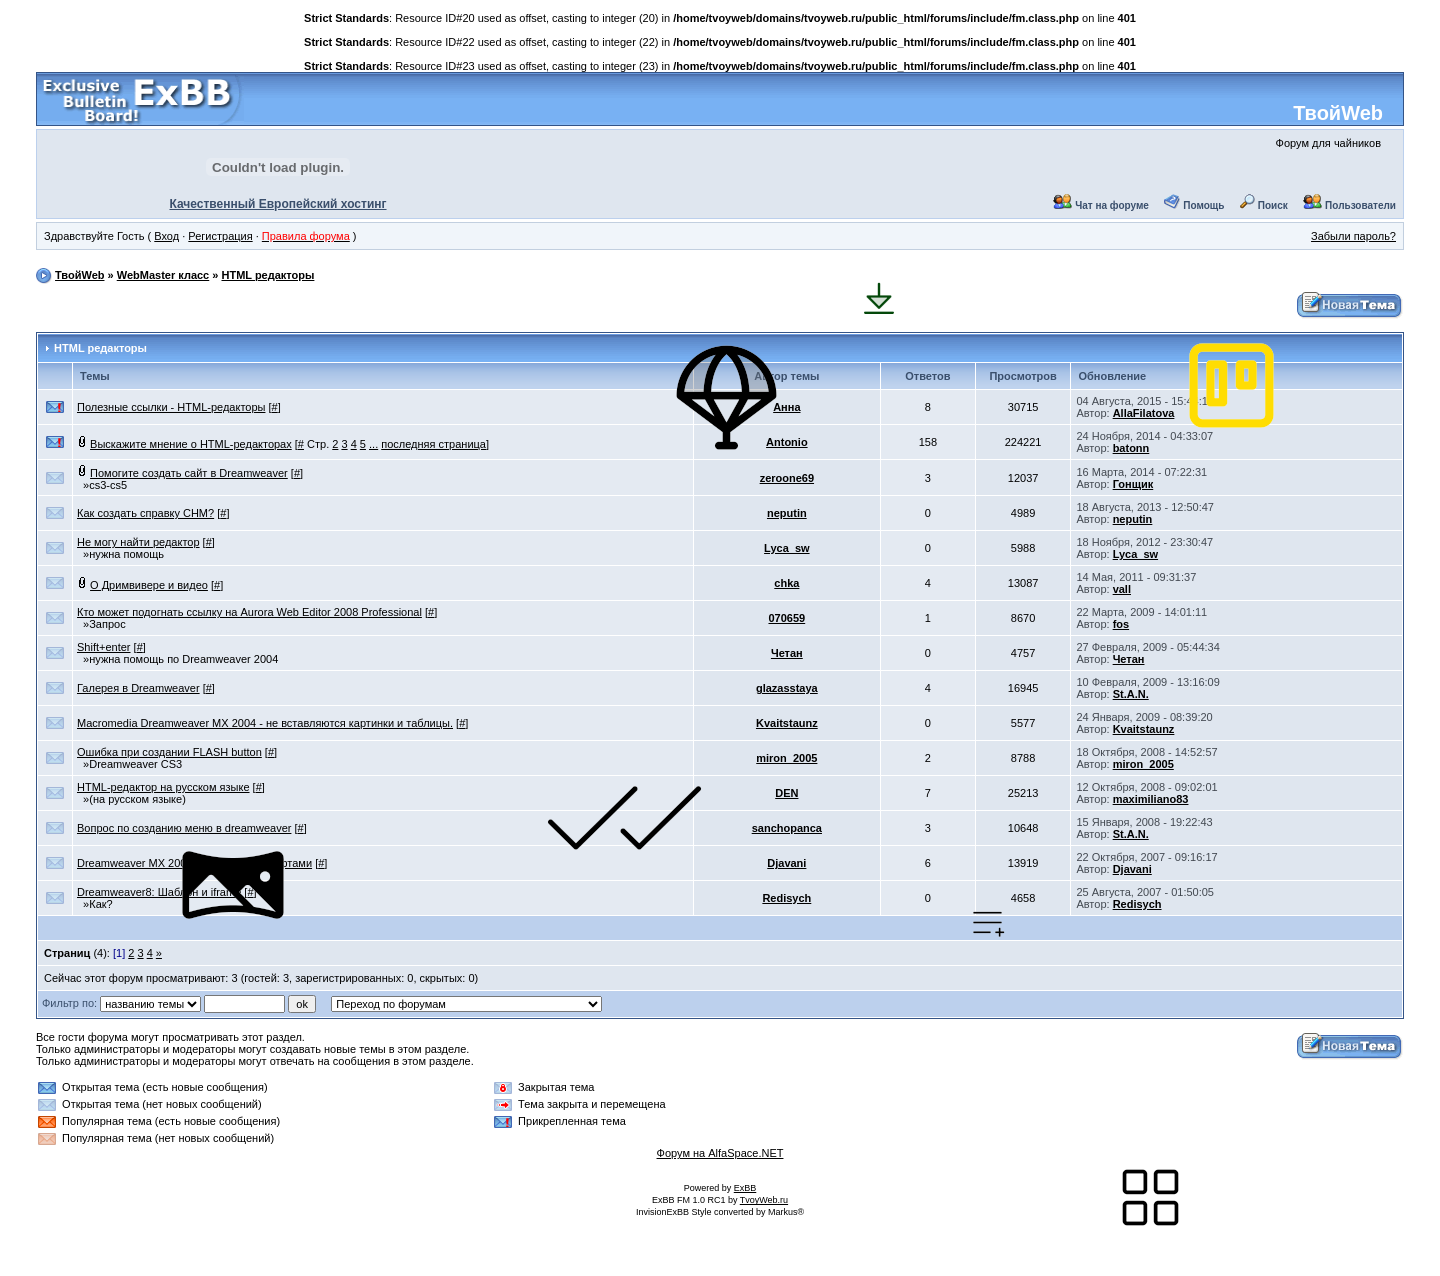 This screenshot has height=1276, width=1440. What do you see at coordinates (879, 299) in the screenshot?
I see `download file to device` at bounding box center [879, 299].